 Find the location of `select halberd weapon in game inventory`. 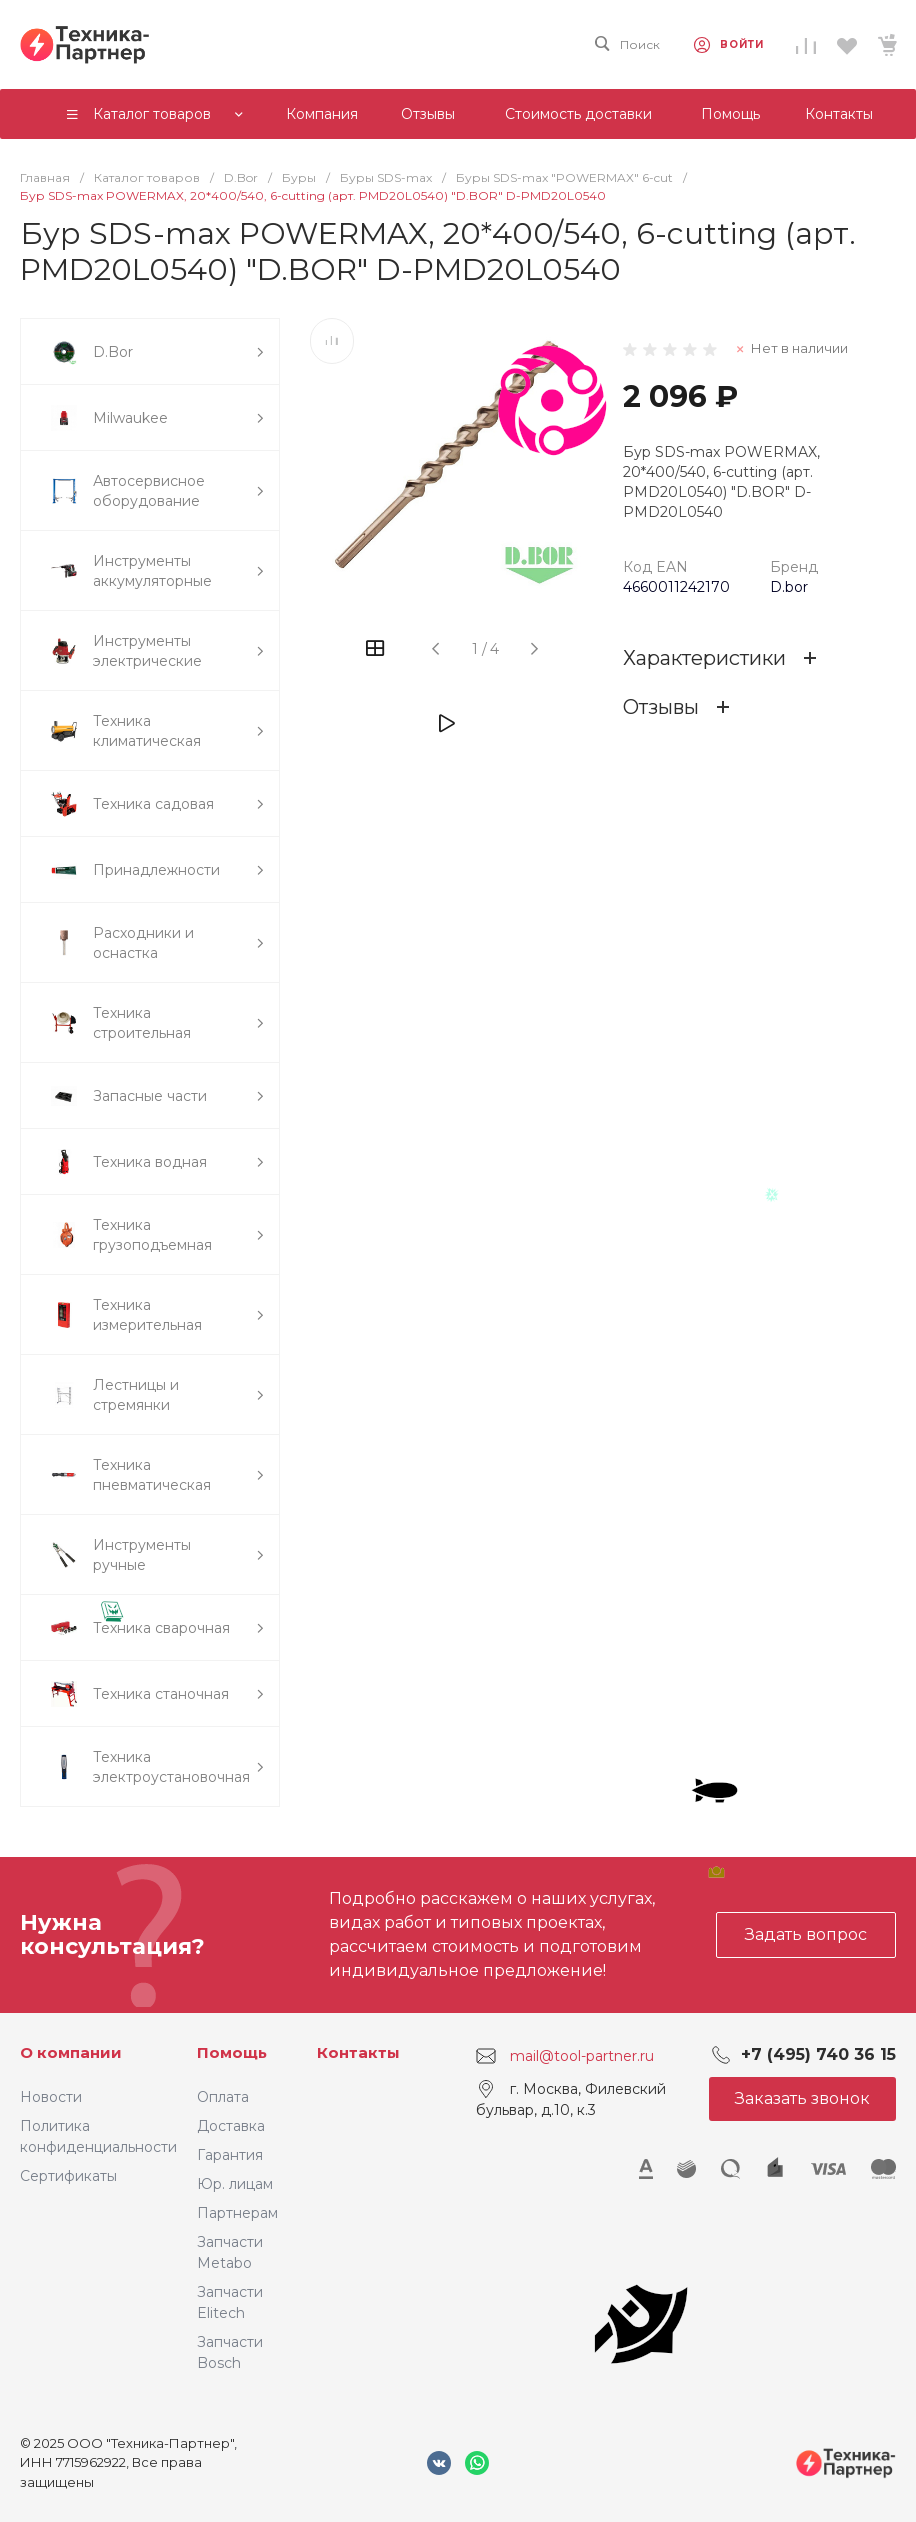

select halberd weapon in game inventory is located at coordinates (641, 2329).